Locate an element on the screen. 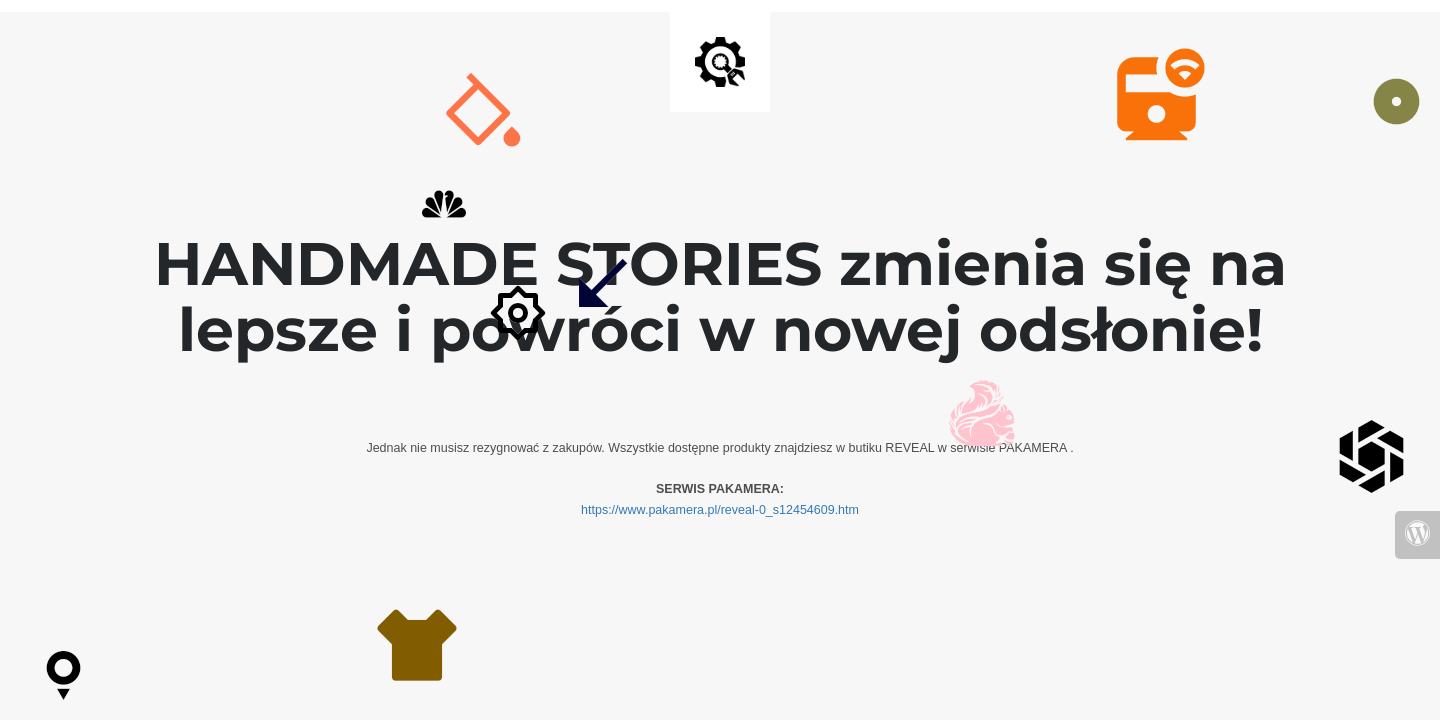 The height and width of the screenshot is (720, 1440). NBC network branding or logo is located at coordinates (444, 204).